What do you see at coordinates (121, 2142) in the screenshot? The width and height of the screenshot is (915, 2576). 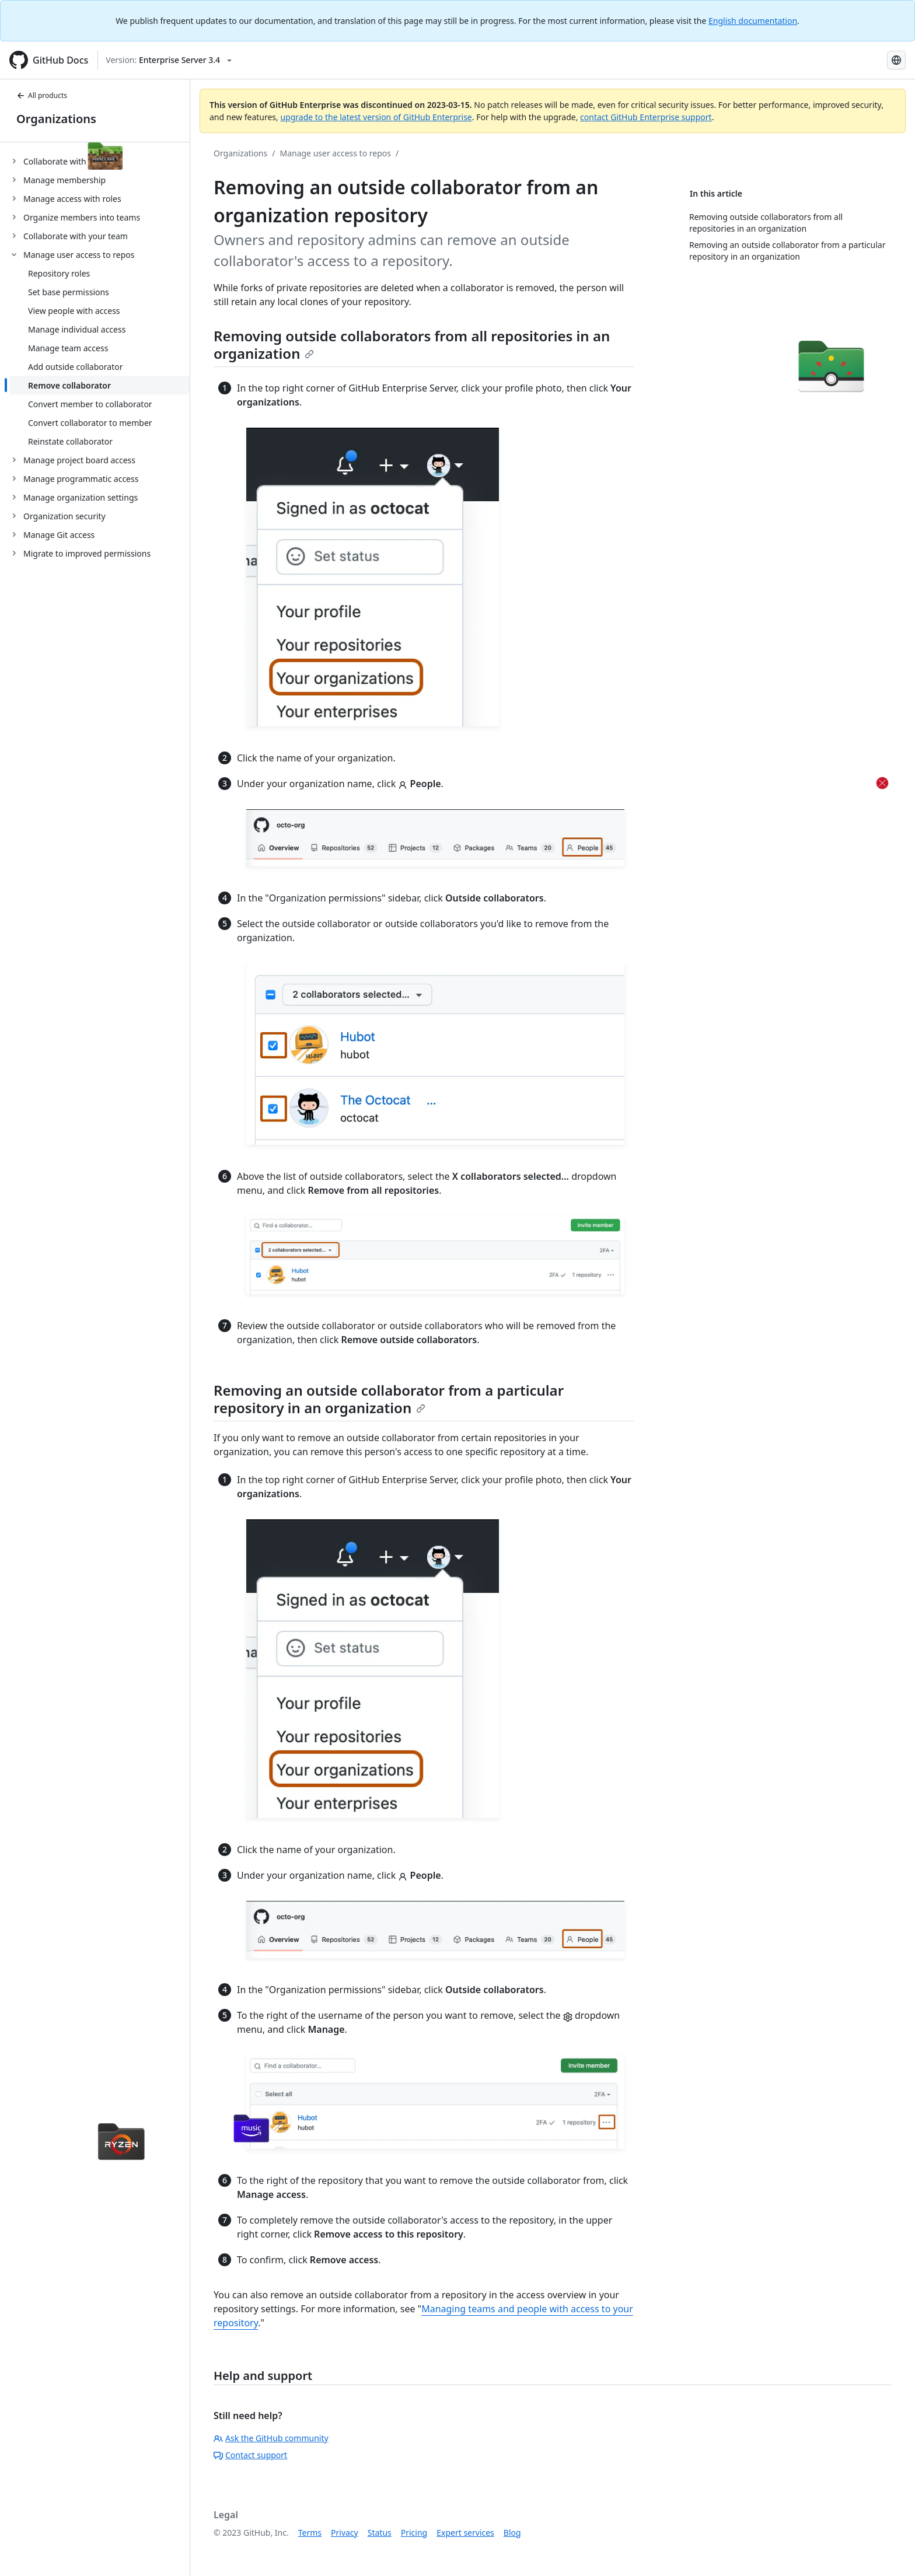 I see `folder containing AMD Ryzen-related files or software` at bounding box center [121, 2142].